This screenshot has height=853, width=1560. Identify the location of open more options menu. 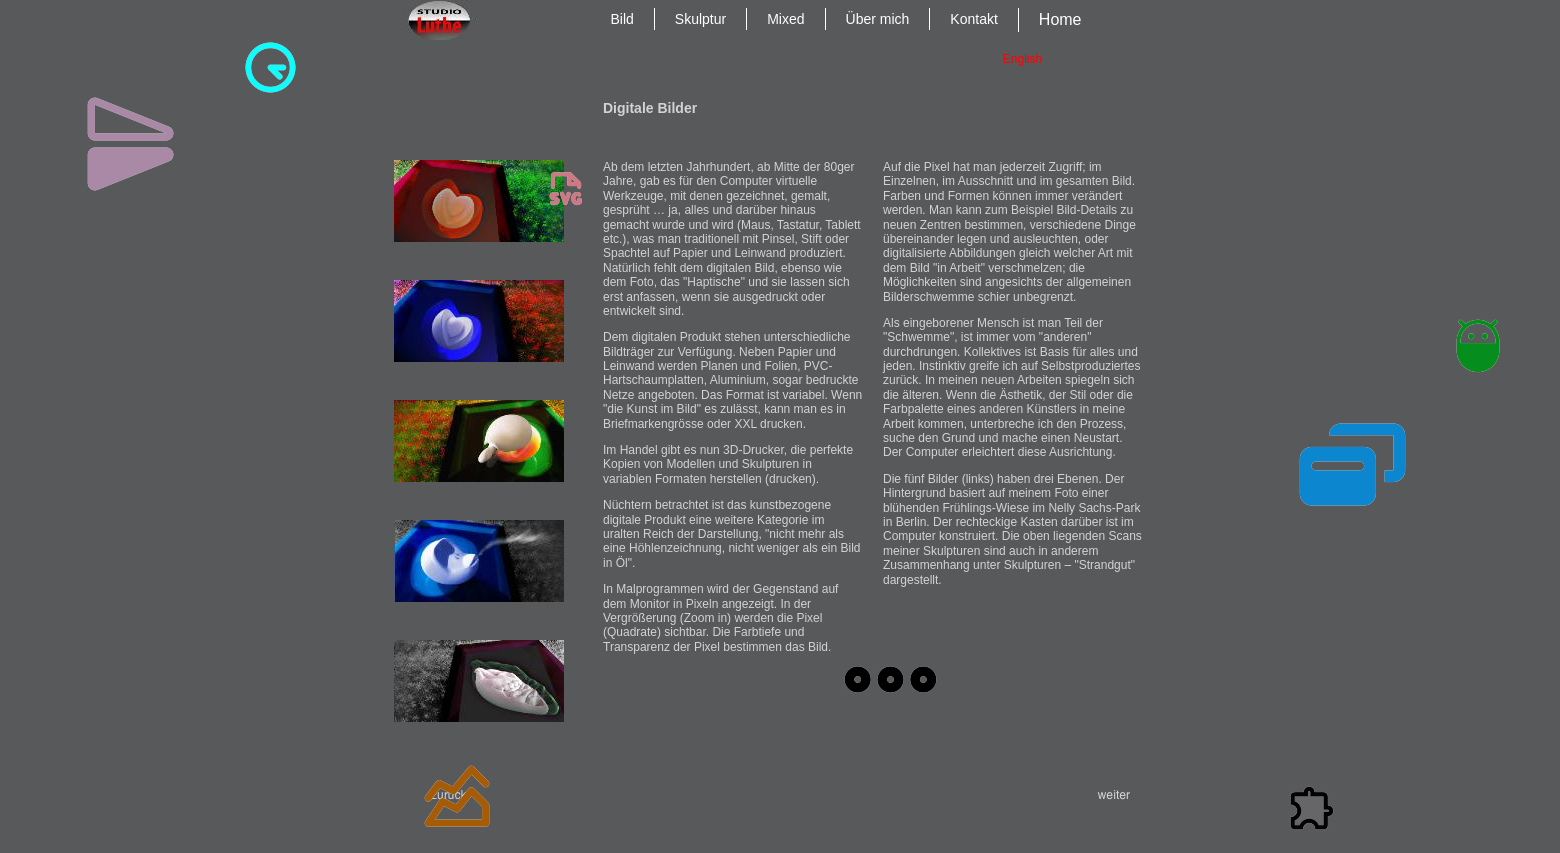
(890, 679).